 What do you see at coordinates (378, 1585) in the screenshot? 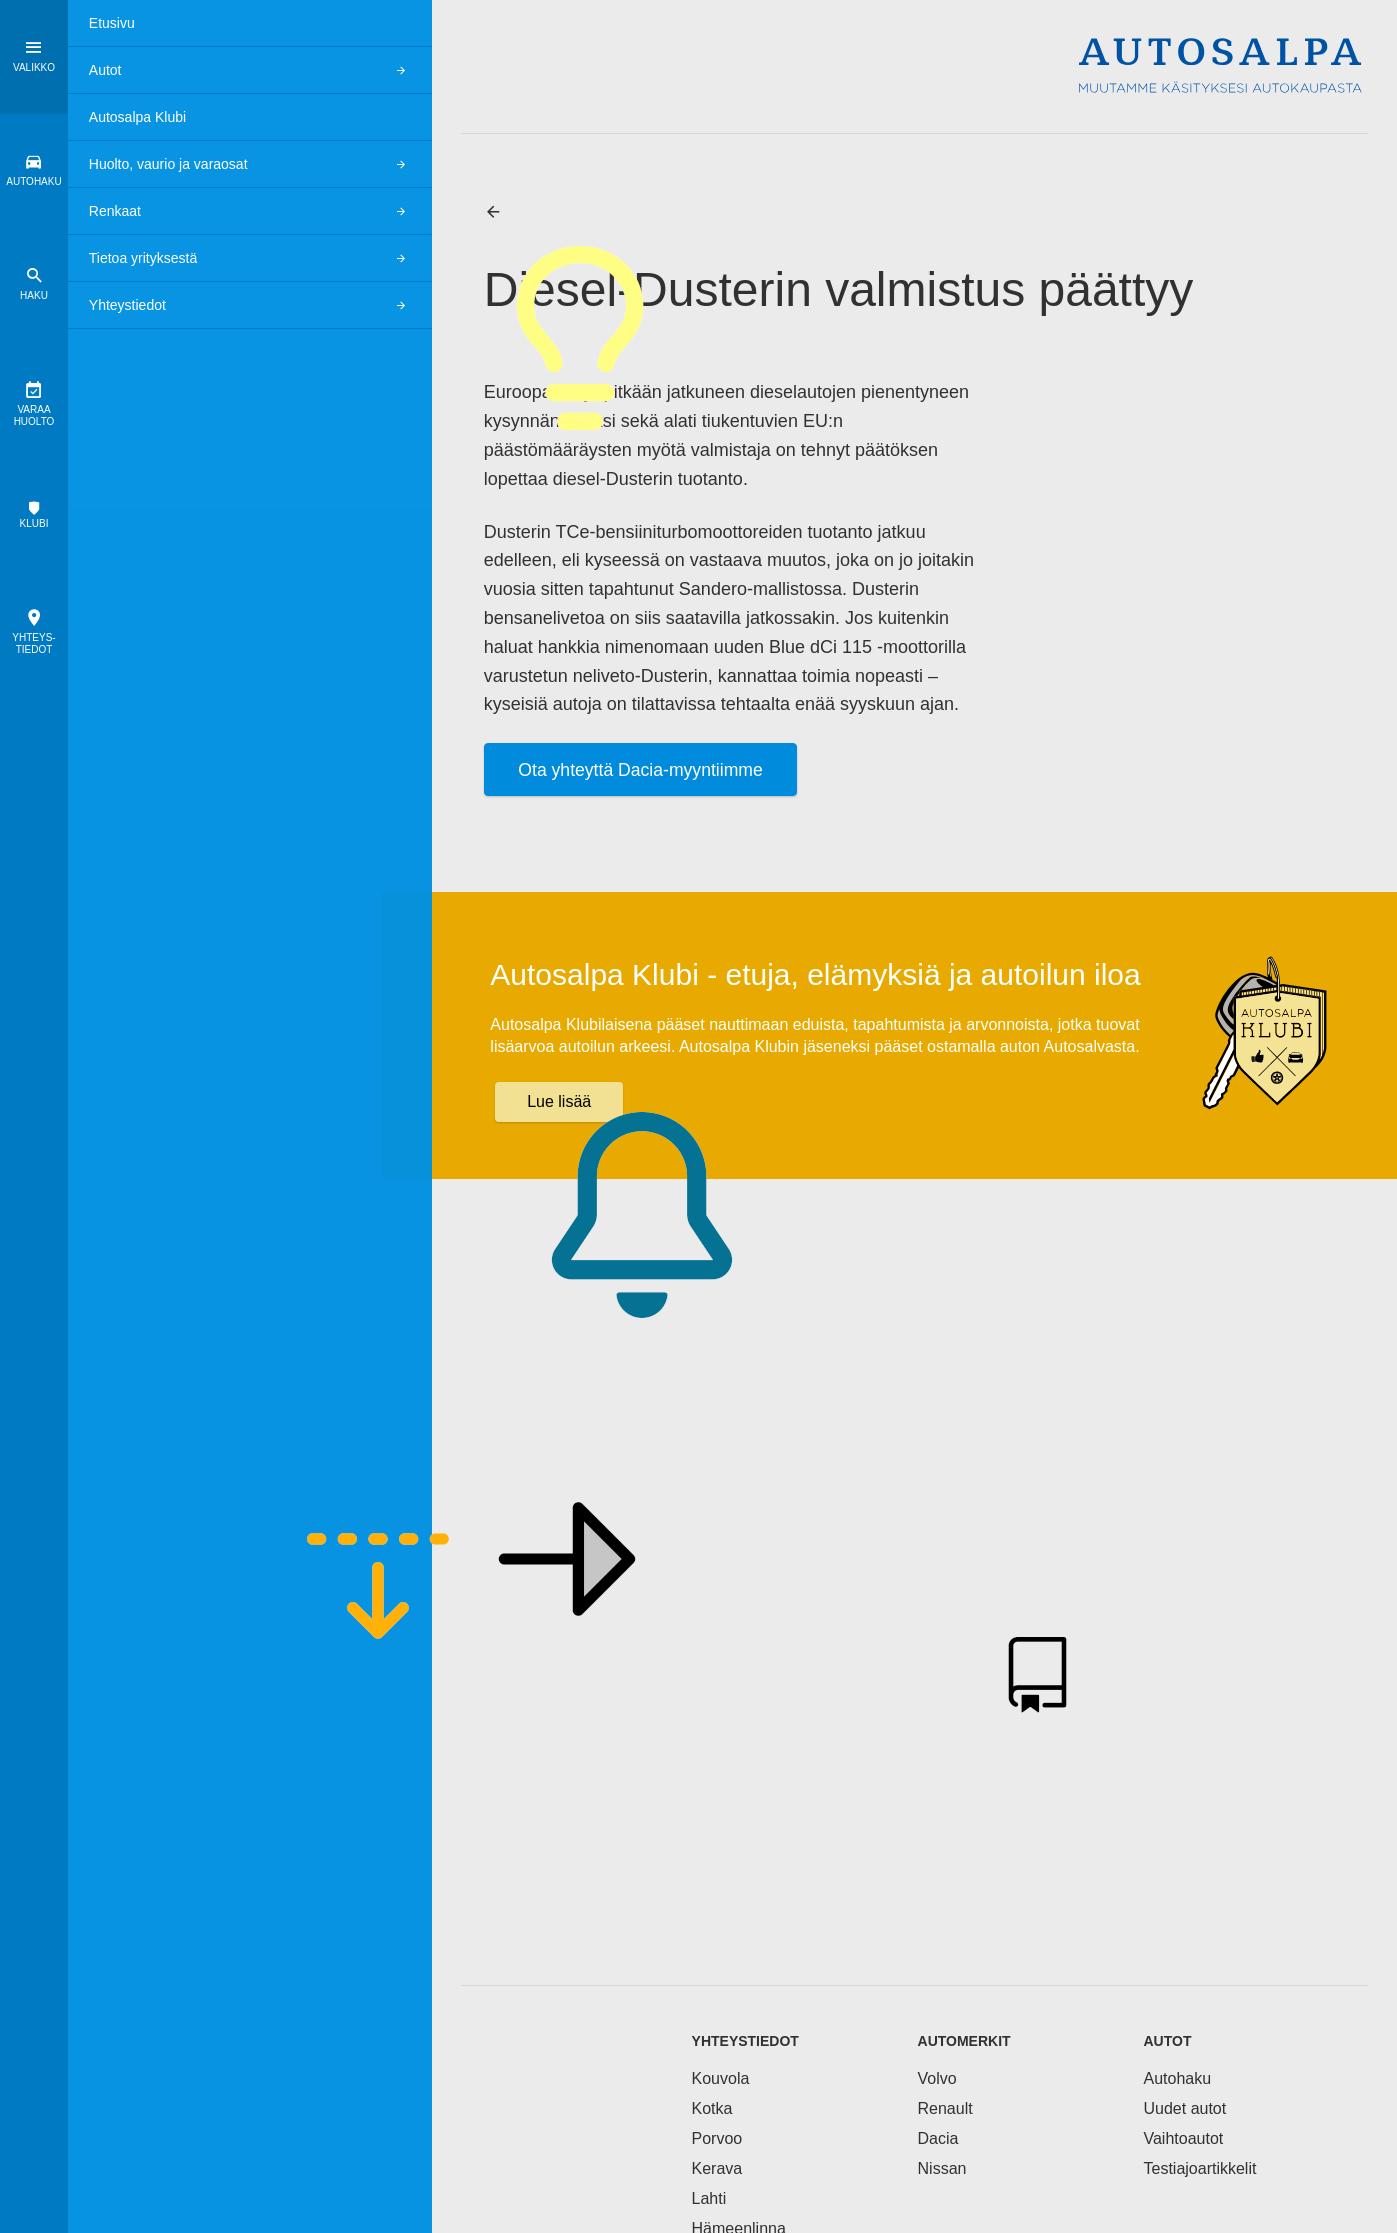
I see `expand collapsed content below` at bounding box center [378, 1585].